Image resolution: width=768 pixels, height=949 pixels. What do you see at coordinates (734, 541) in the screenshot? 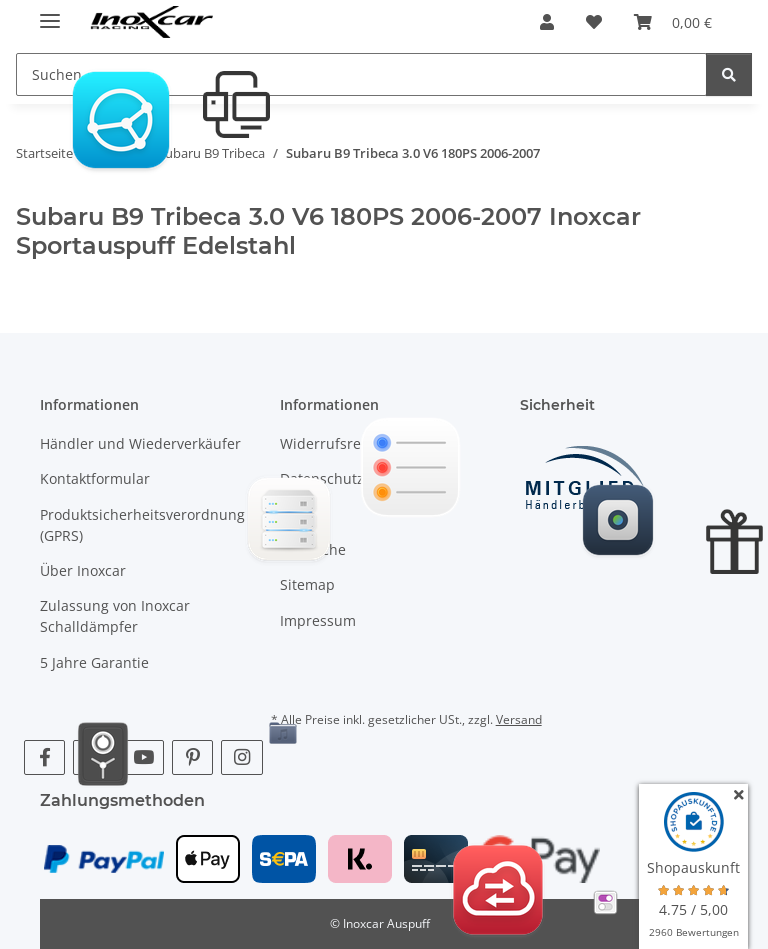
I see `view birthday events in calendar` at bounding box center [734, 541].